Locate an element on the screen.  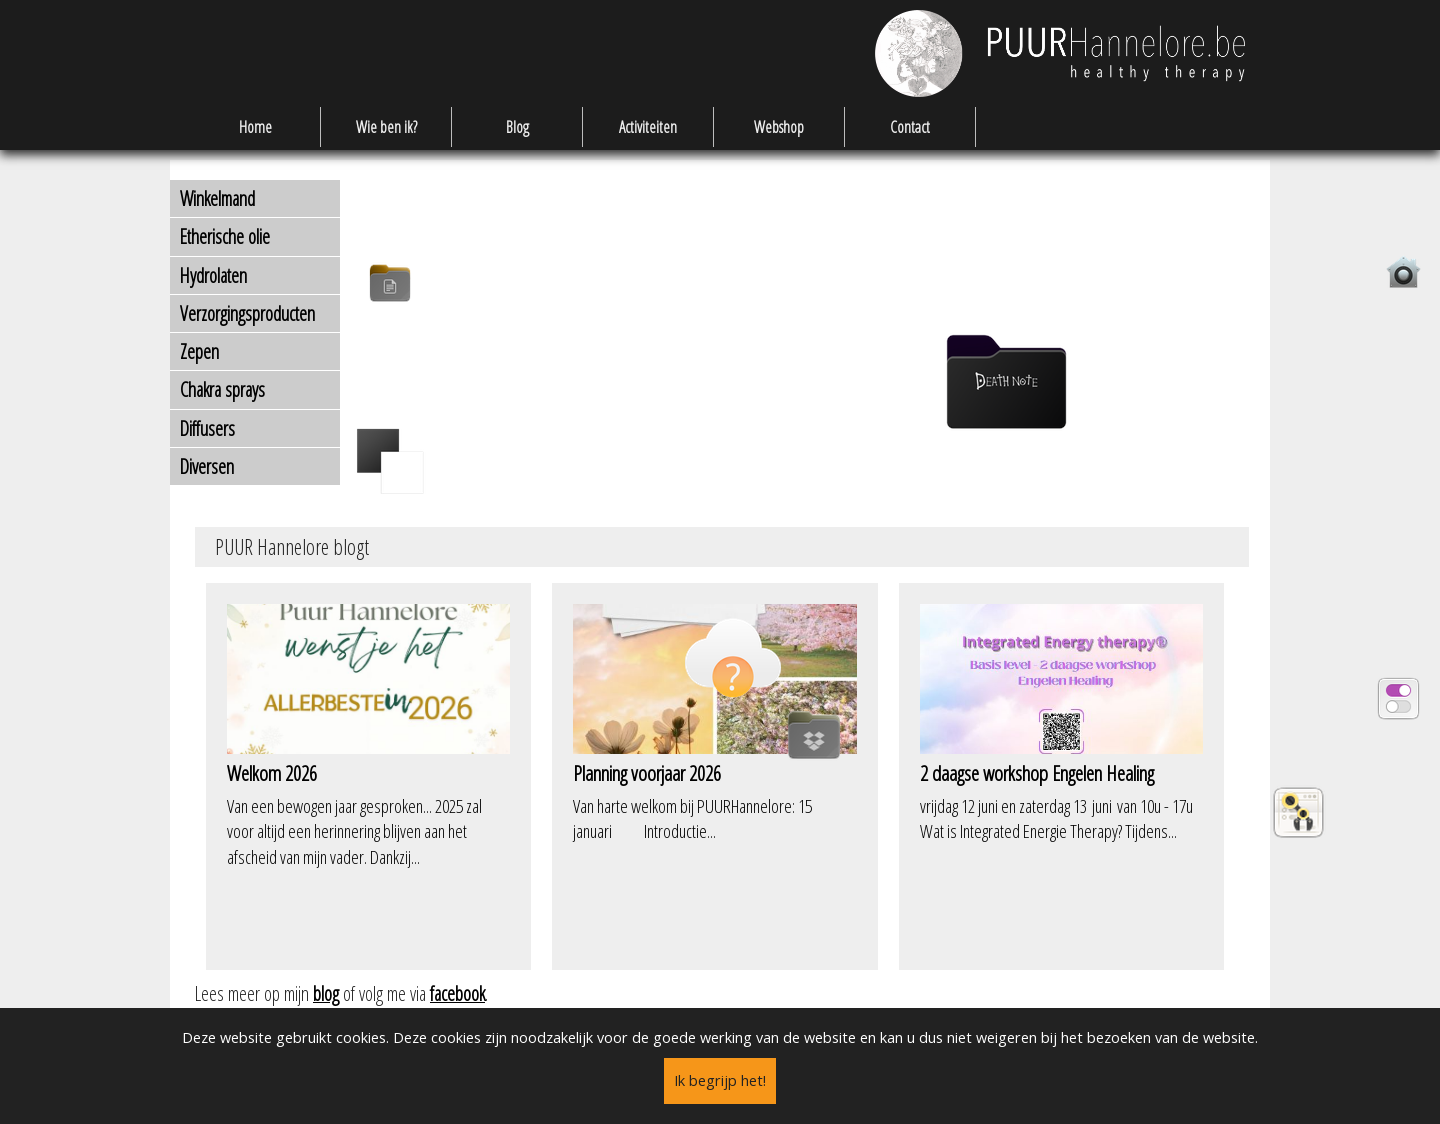
open dropbox folder is located at coordinates (814, 735).